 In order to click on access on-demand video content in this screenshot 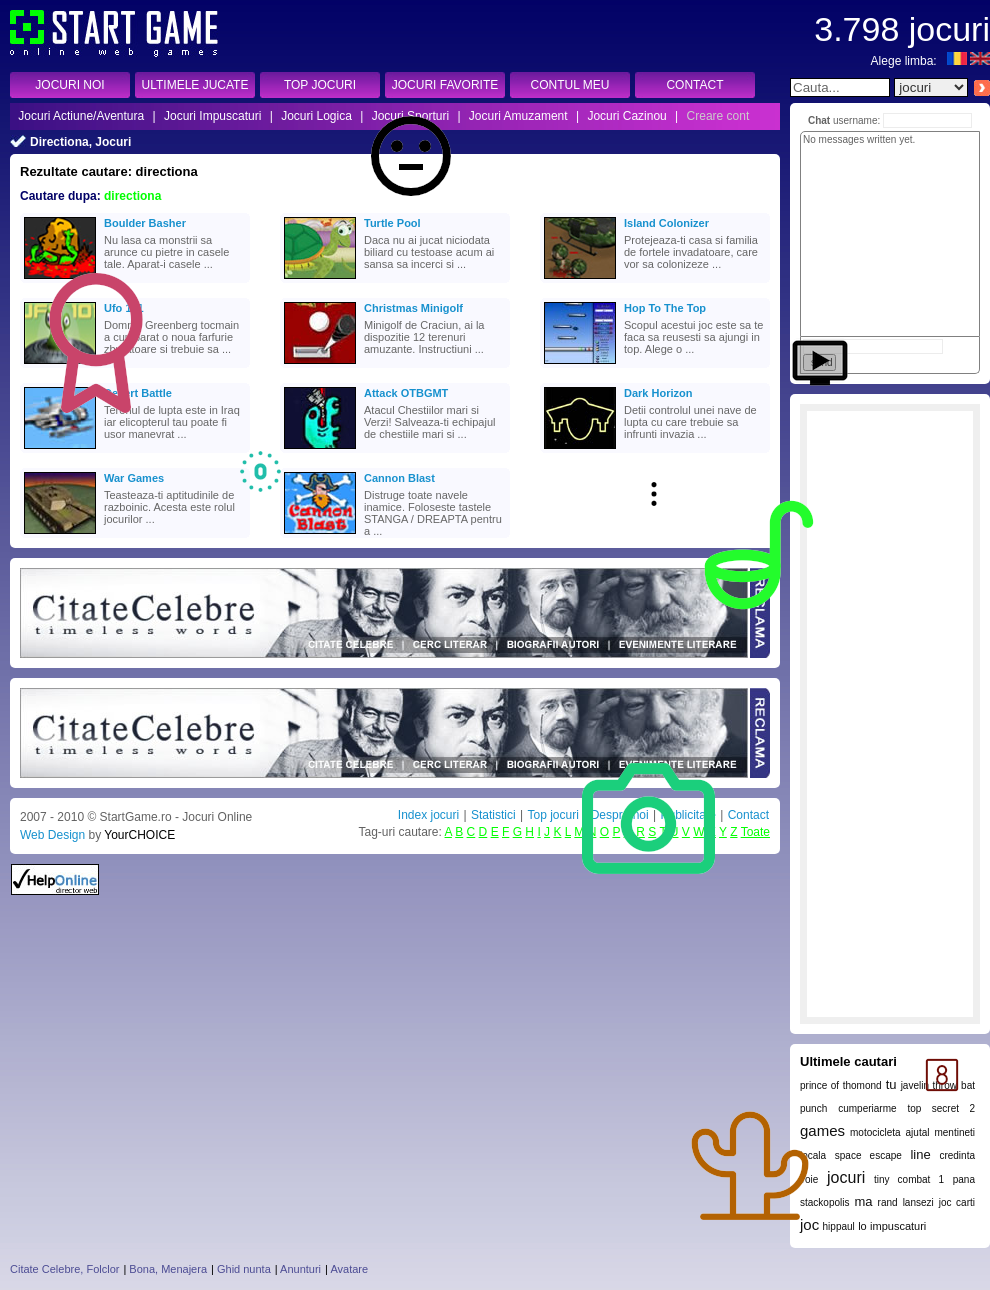, I will do `click(820, 363)`.